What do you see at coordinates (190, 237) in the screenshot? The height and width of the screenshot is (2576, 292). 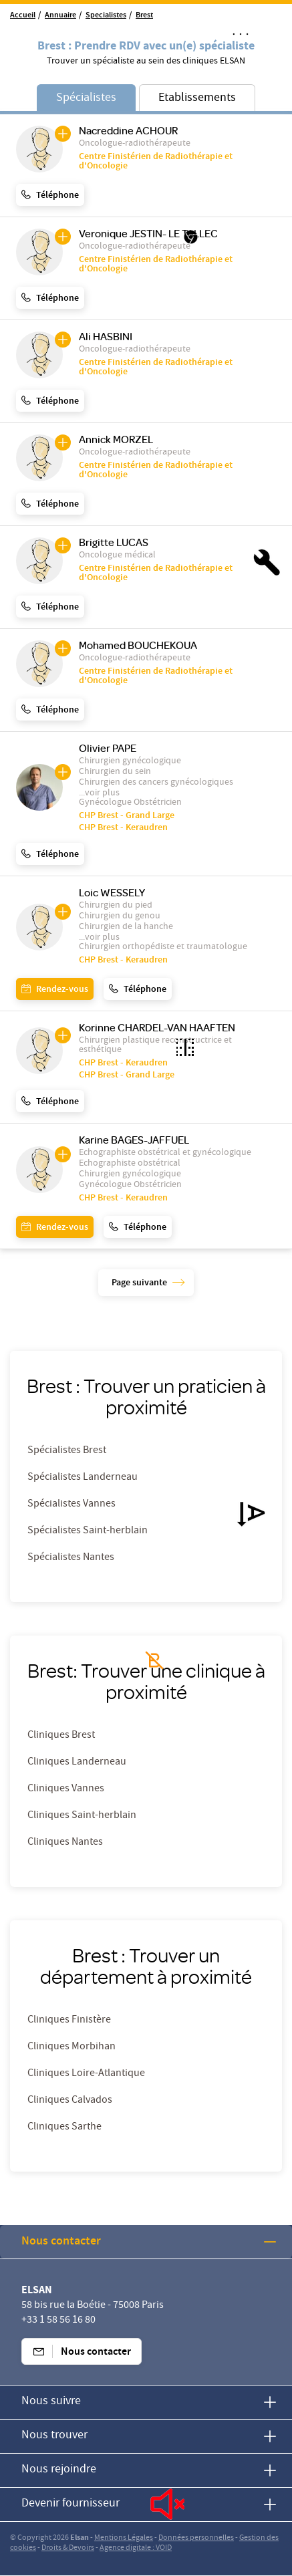 I see `open link in Google Chrome browser` at bounding box center [190, 237].